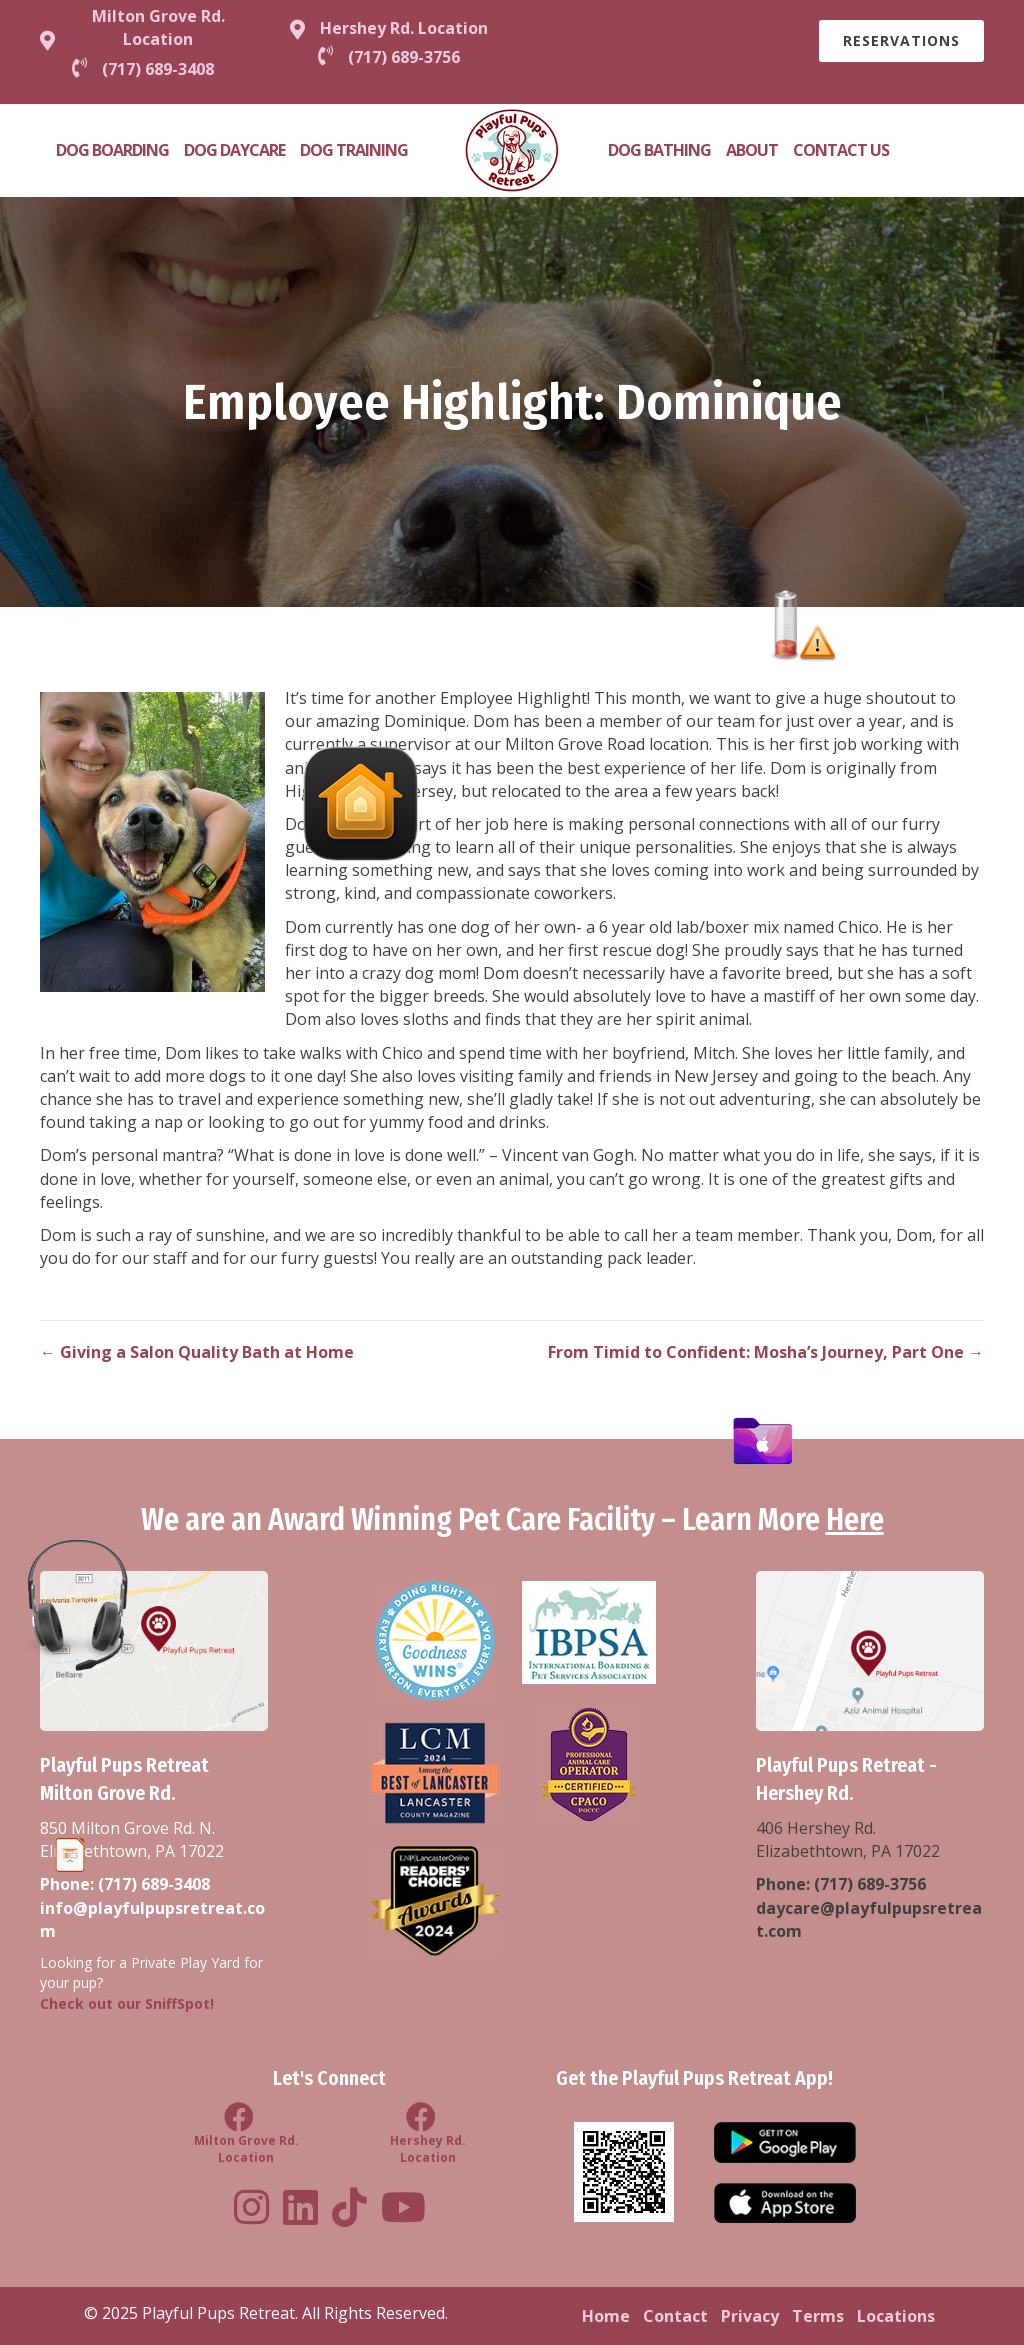 This screenshot has width=1024, height=2345. What do you see at coordinates (762, 1442) in the screenshot?
I see `open mac os monterey system folder` at bounding box center [762, 1442].